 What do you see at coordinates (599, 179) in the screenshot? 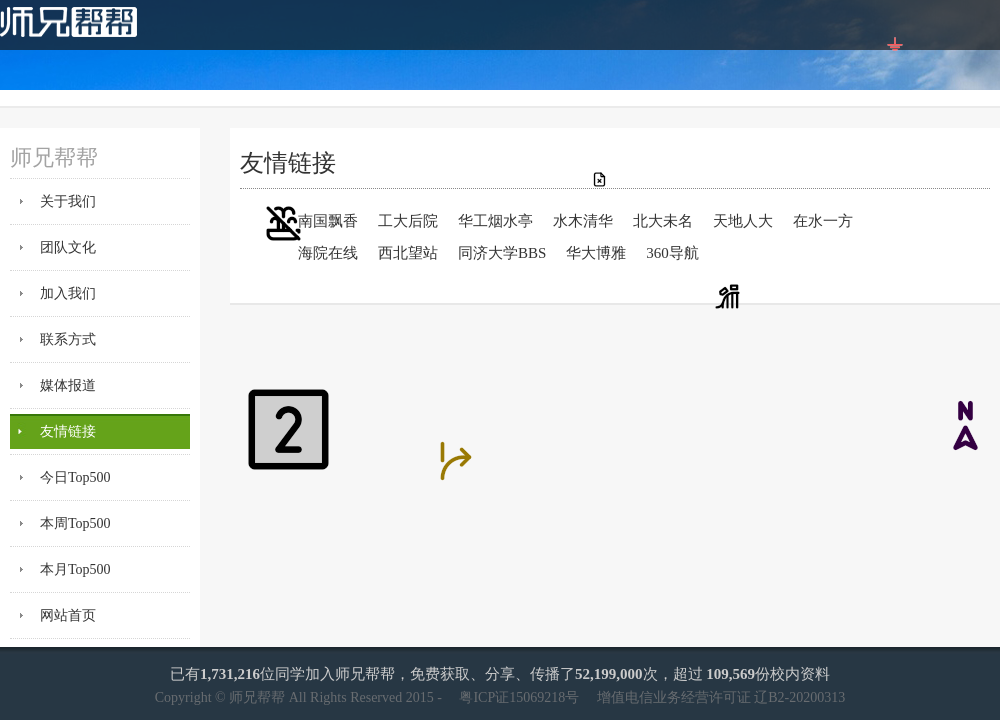
I see `delete or remove a file` at bounding box center [599, 179].